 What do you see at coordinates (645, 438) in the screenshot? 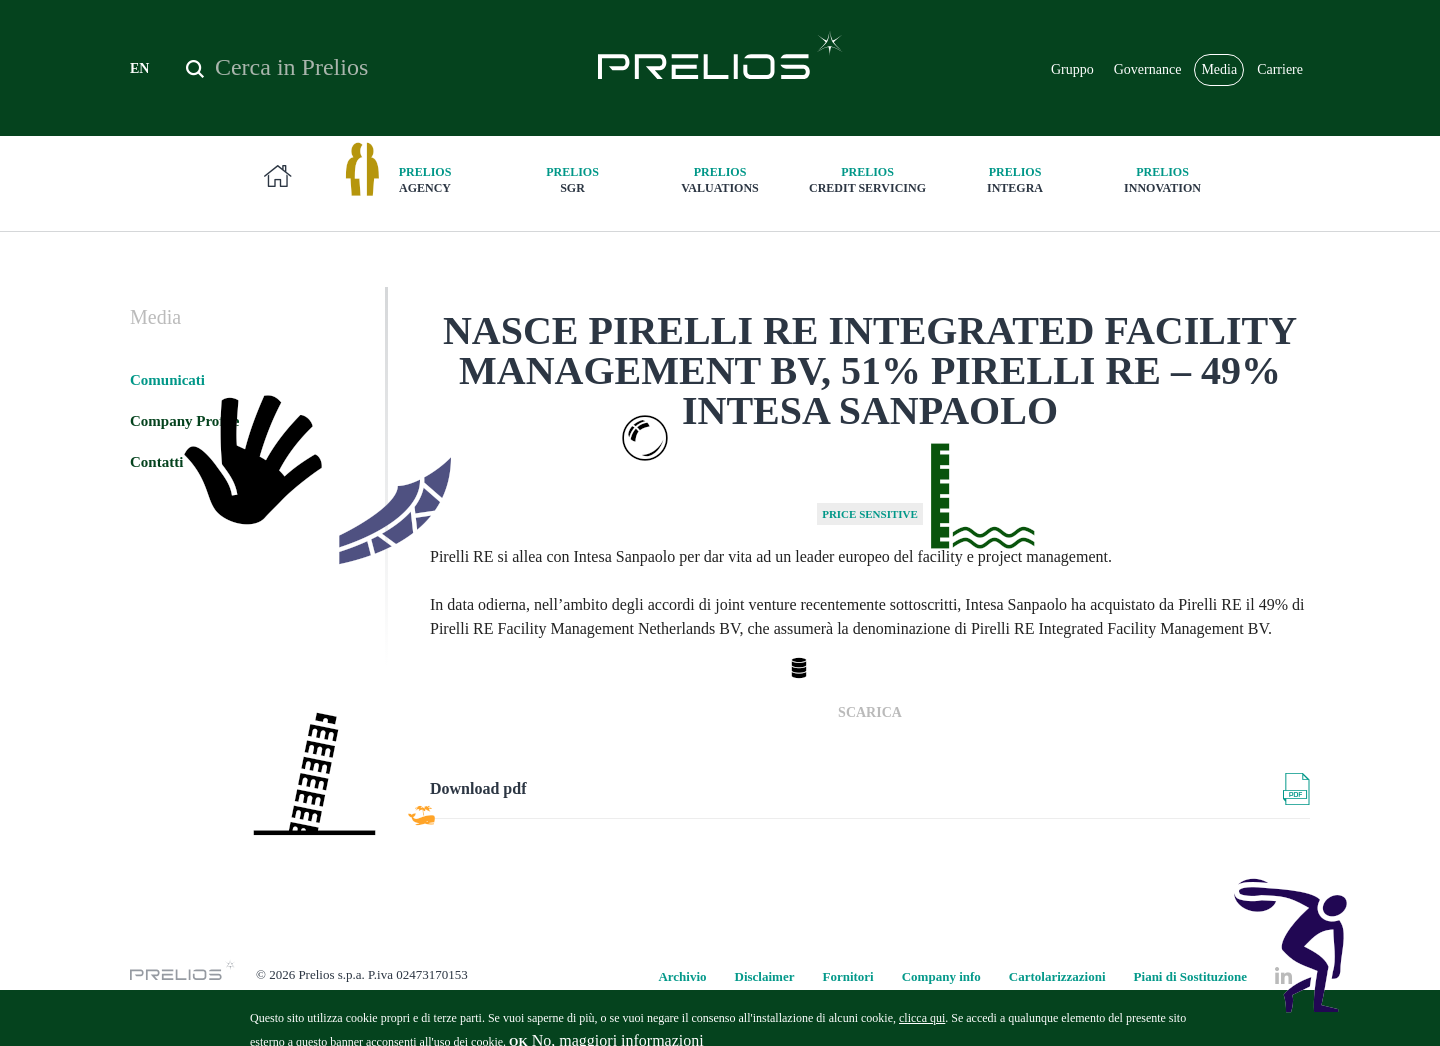
I see `a collectible orb or power-up item` at bounding box center [645, 438].